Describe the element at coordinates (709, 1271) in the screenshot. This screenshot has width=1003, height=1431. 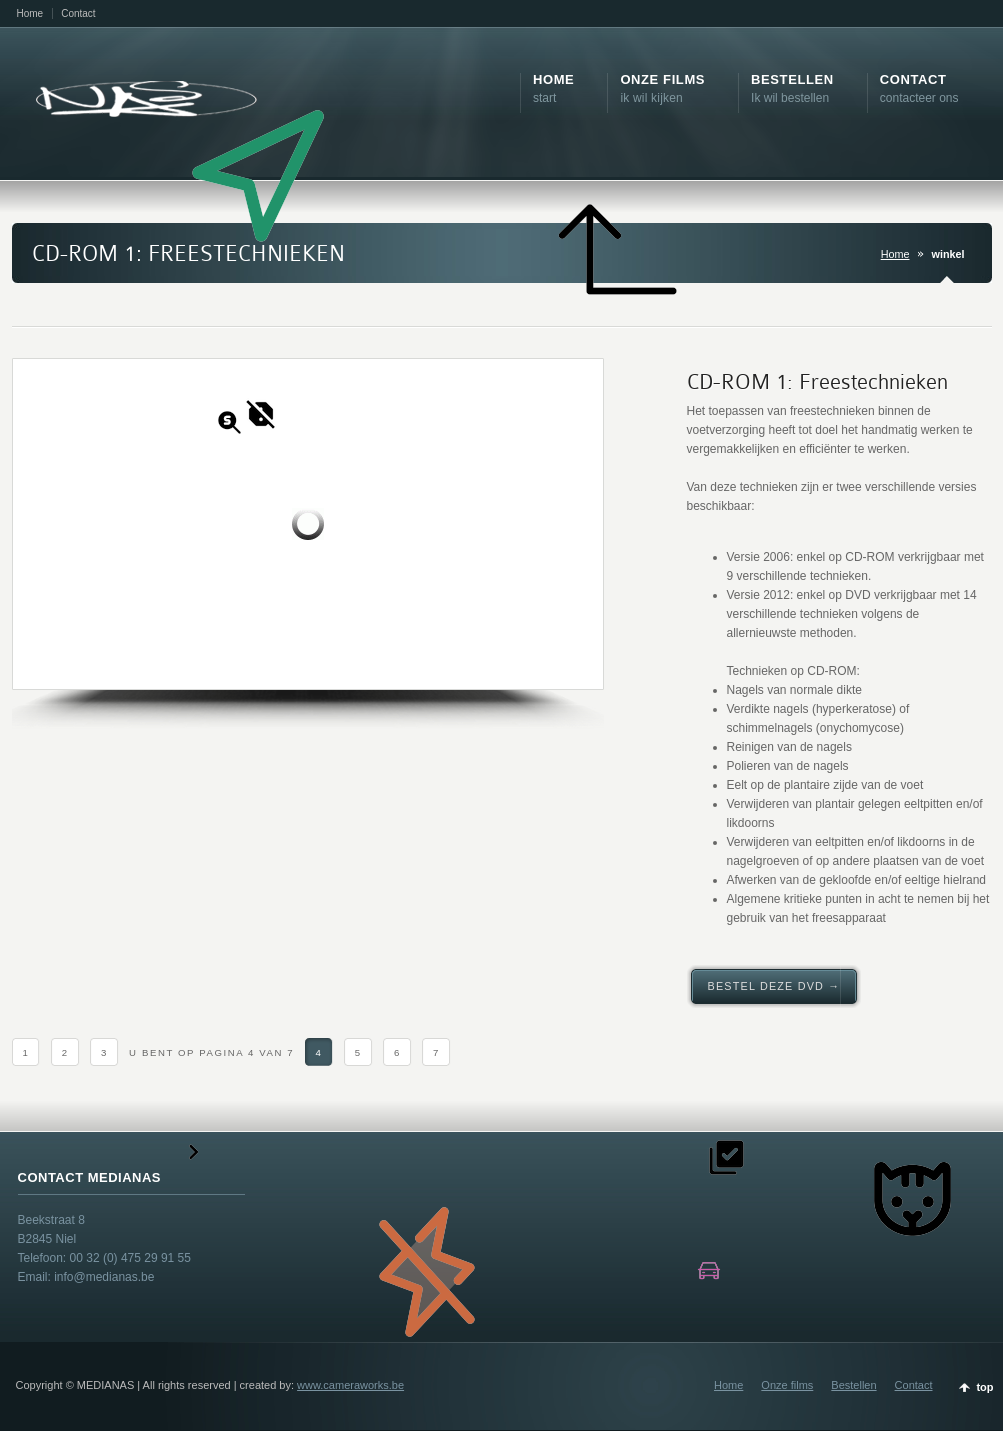
I see `access vehicle or transportation options` at that location.